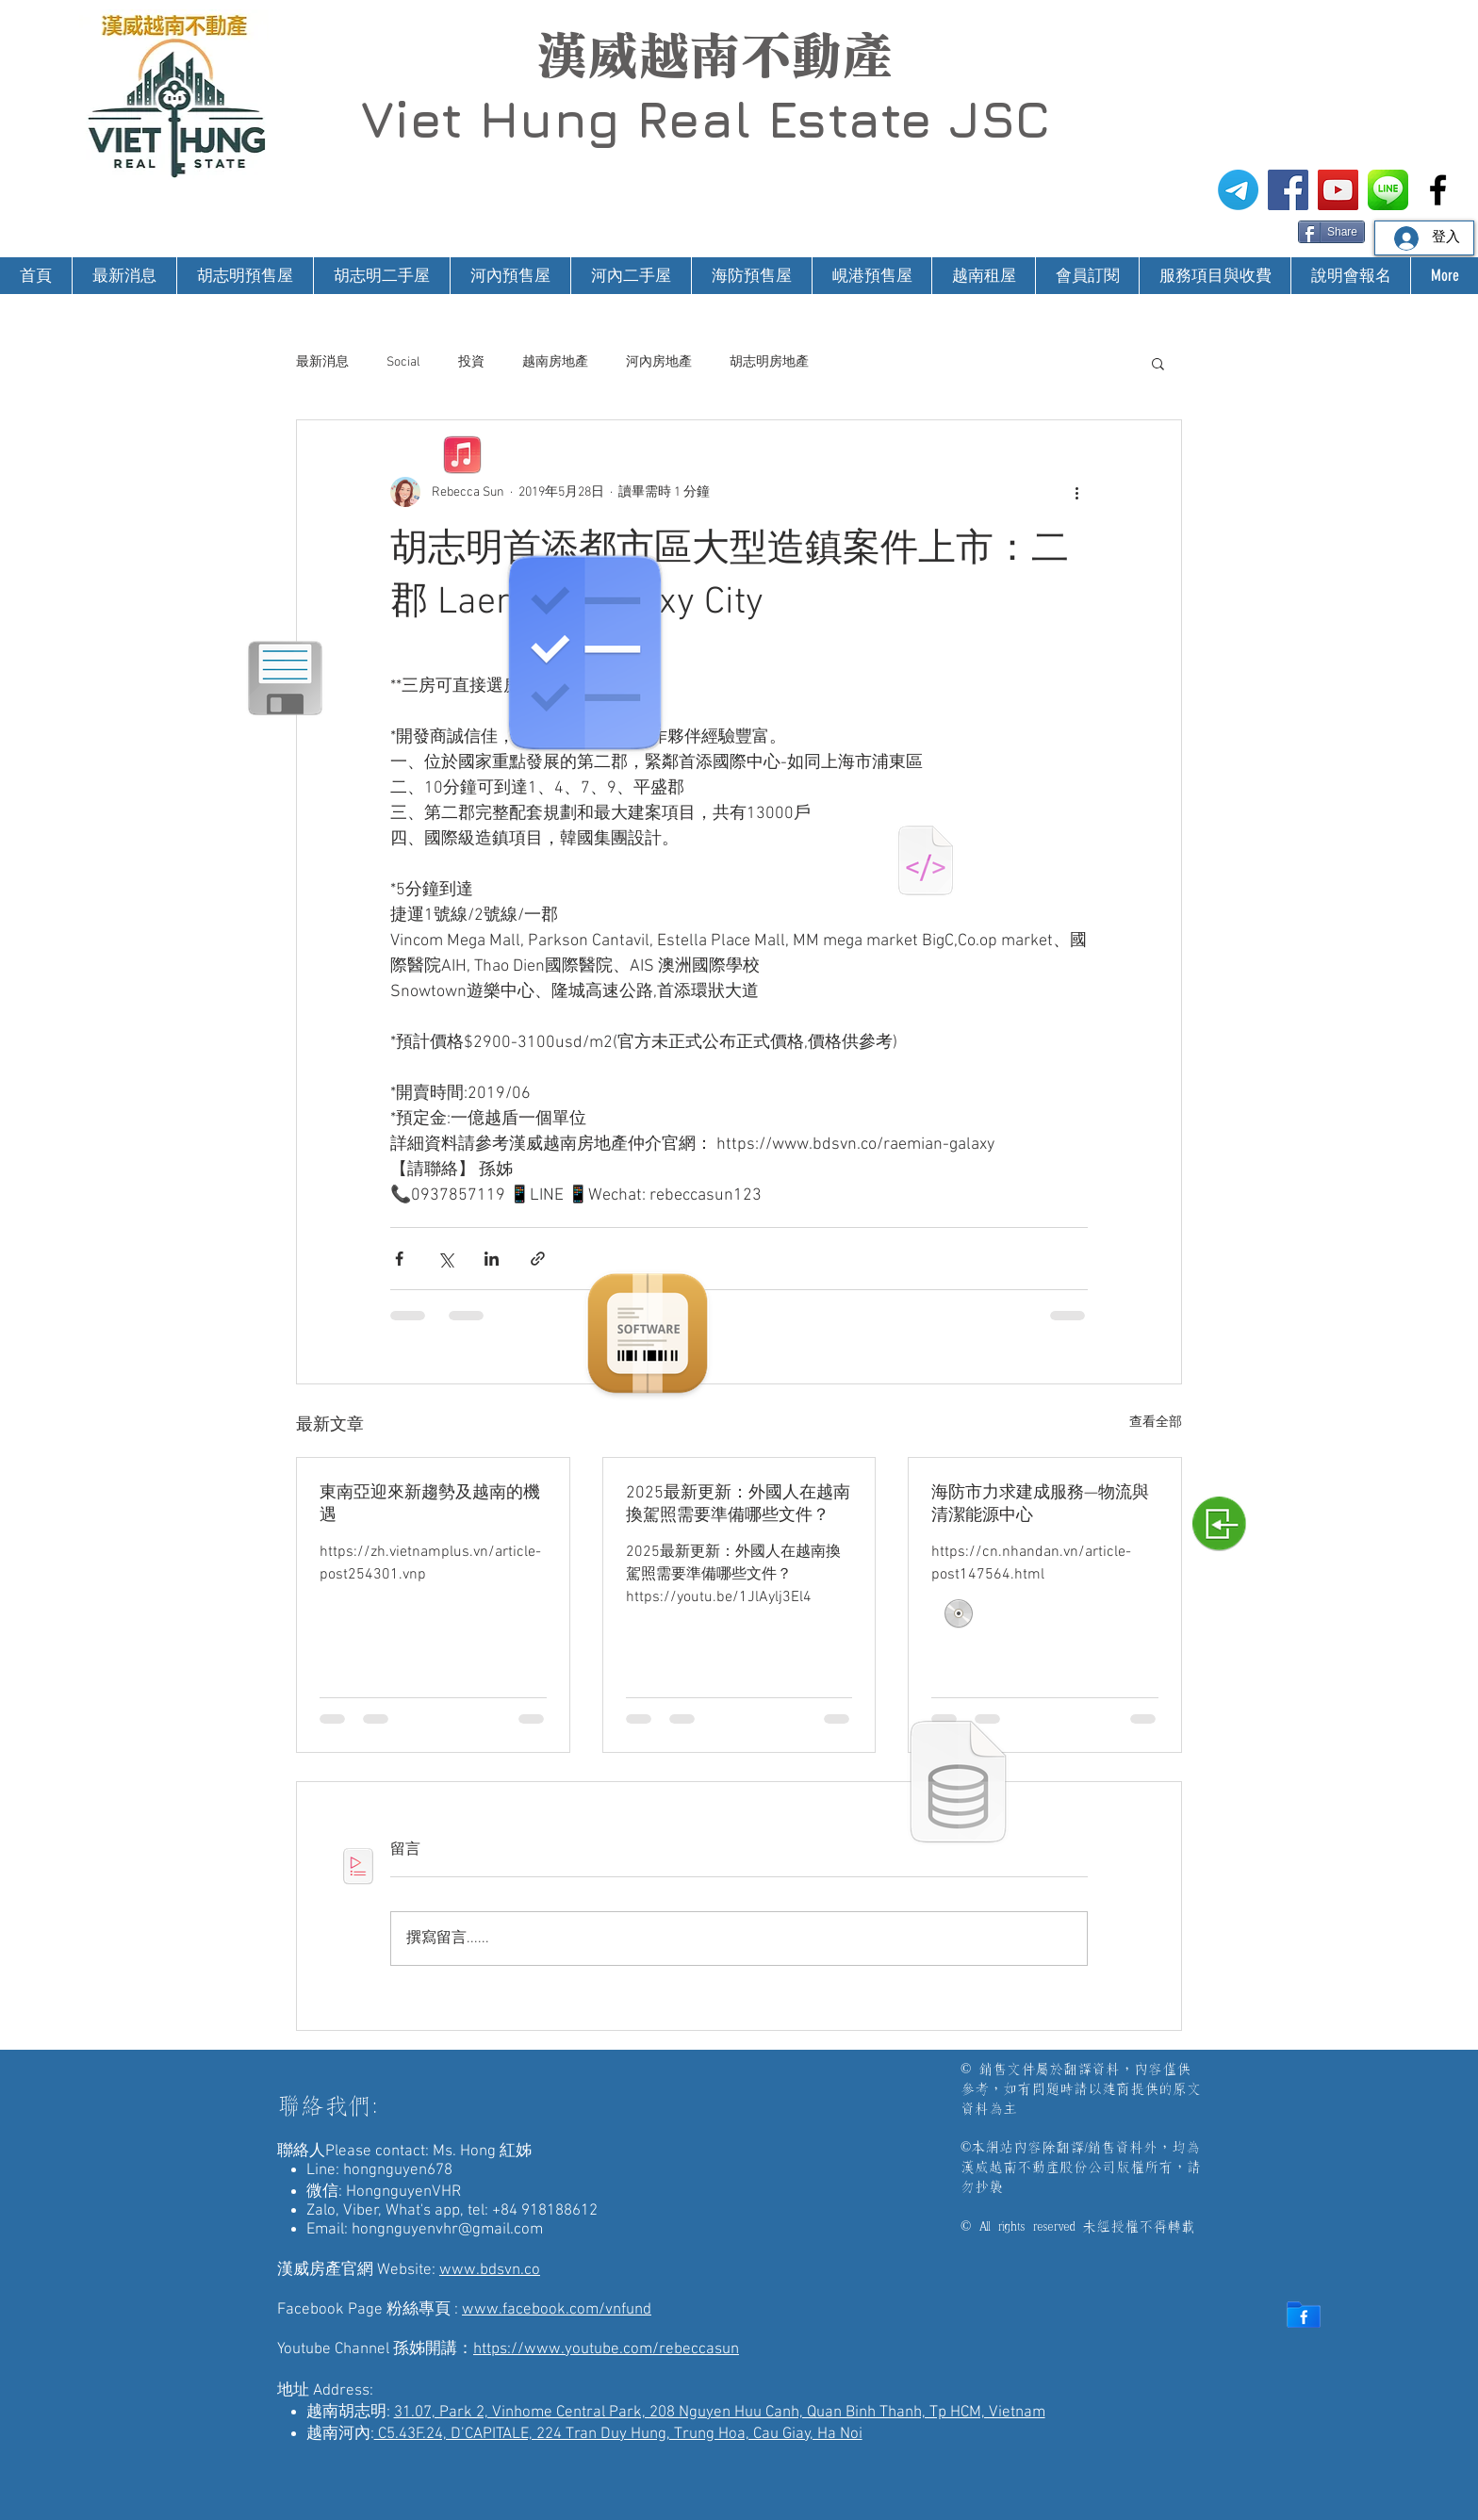 Image resolution: width=1478 pixels, height=2520 pixels. I want to click on open the music player app, so click(462, 454).